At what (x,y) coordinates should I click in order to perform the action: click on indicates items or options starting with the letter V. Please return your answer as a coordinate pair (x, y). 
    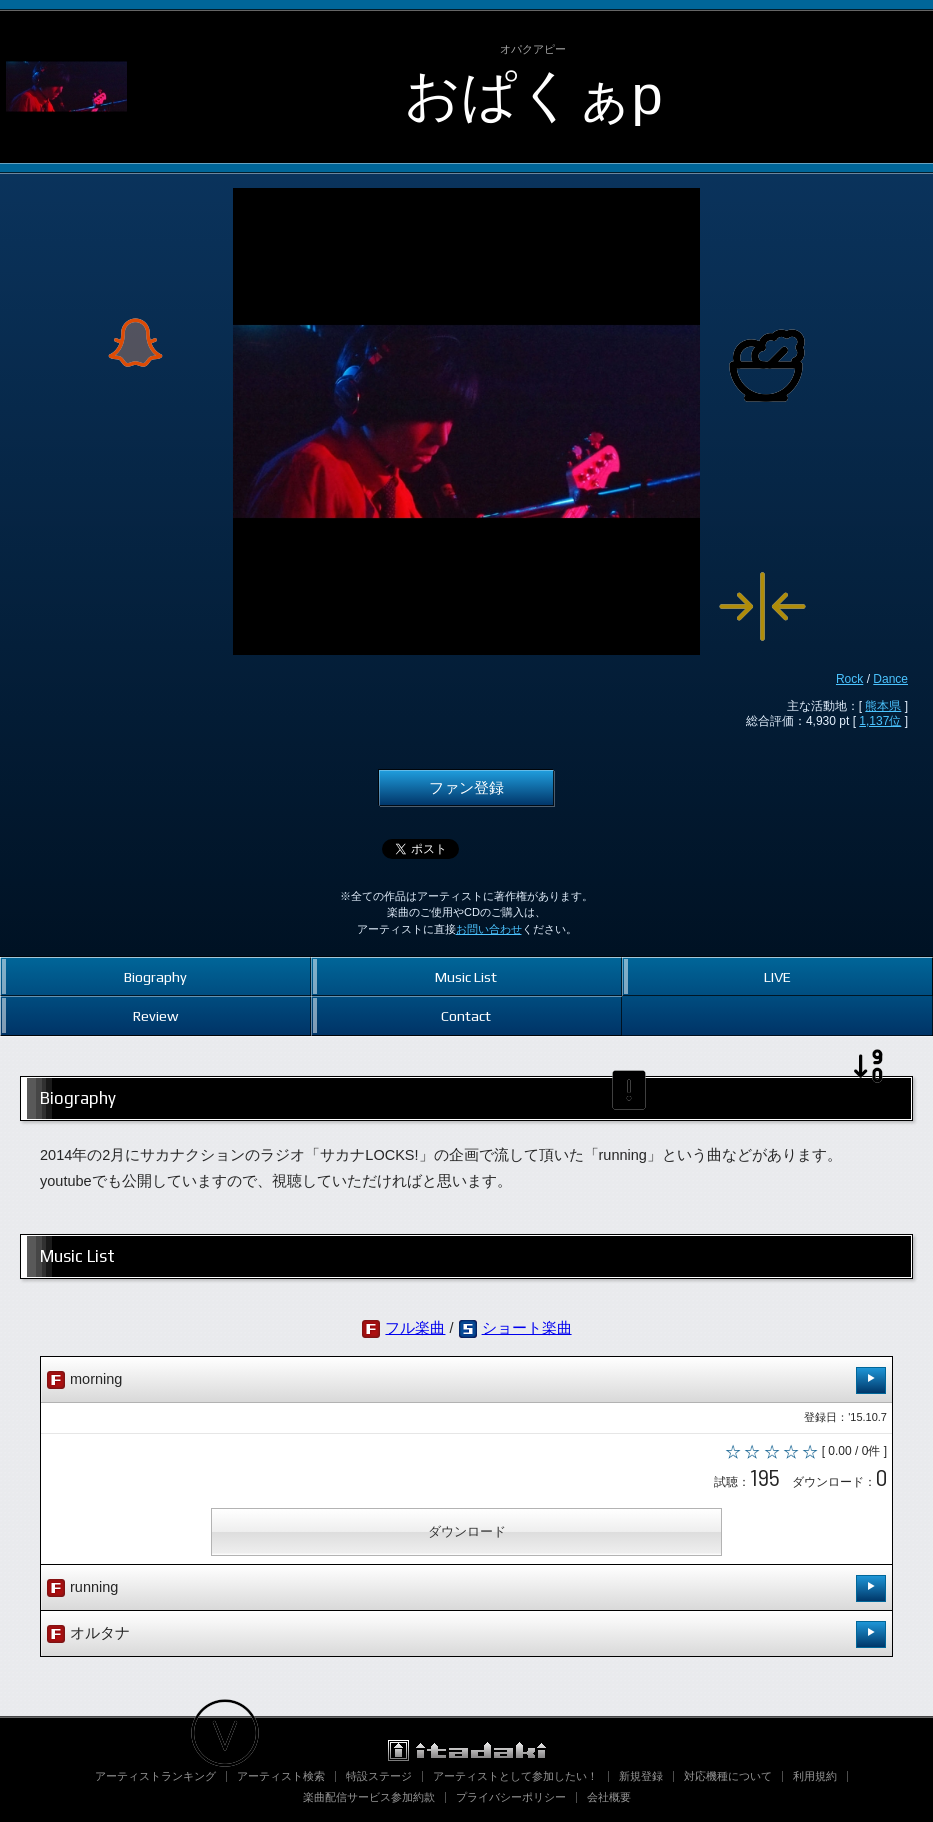
    Looking at the image, I should click on (225, 1733).